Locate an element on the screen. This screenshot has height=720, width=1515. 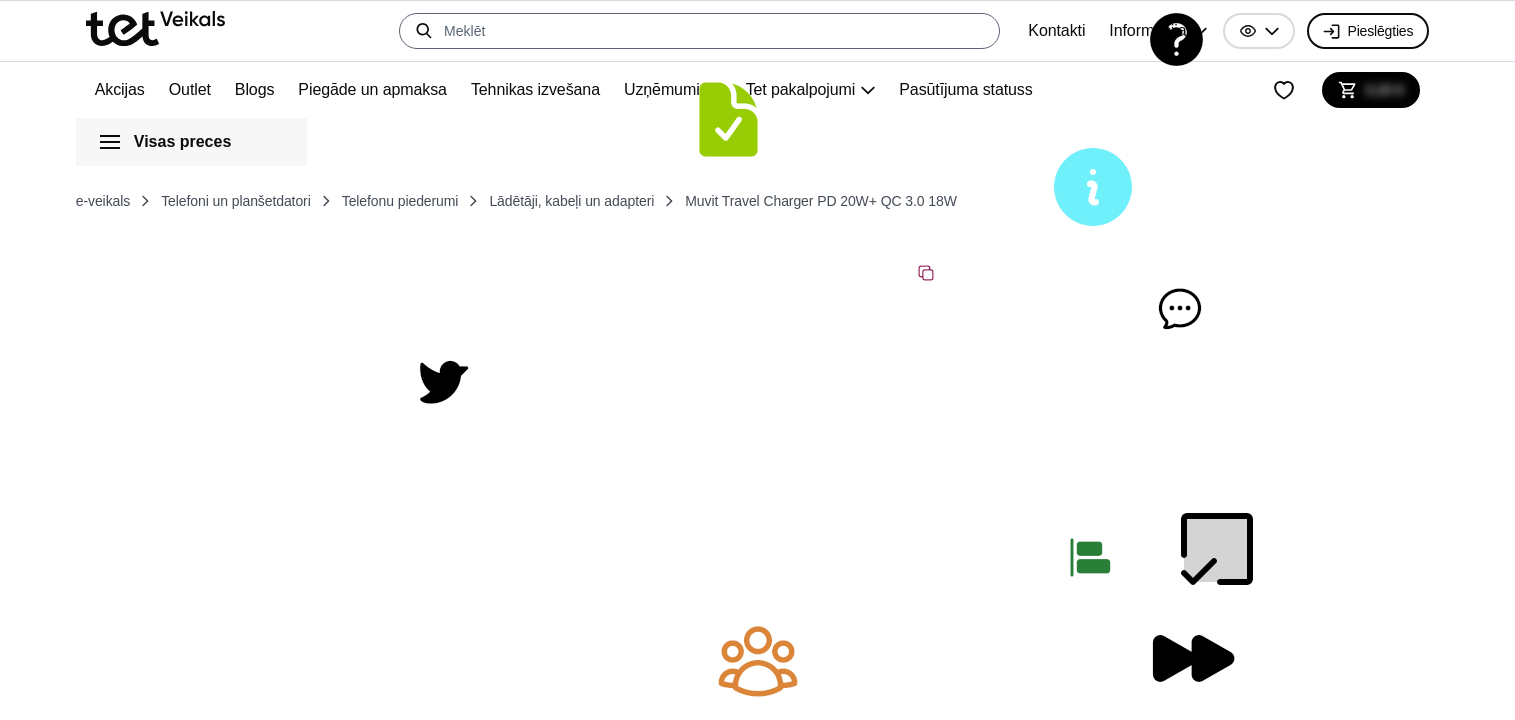
view more information or details is located at coordinates (1093, 187).